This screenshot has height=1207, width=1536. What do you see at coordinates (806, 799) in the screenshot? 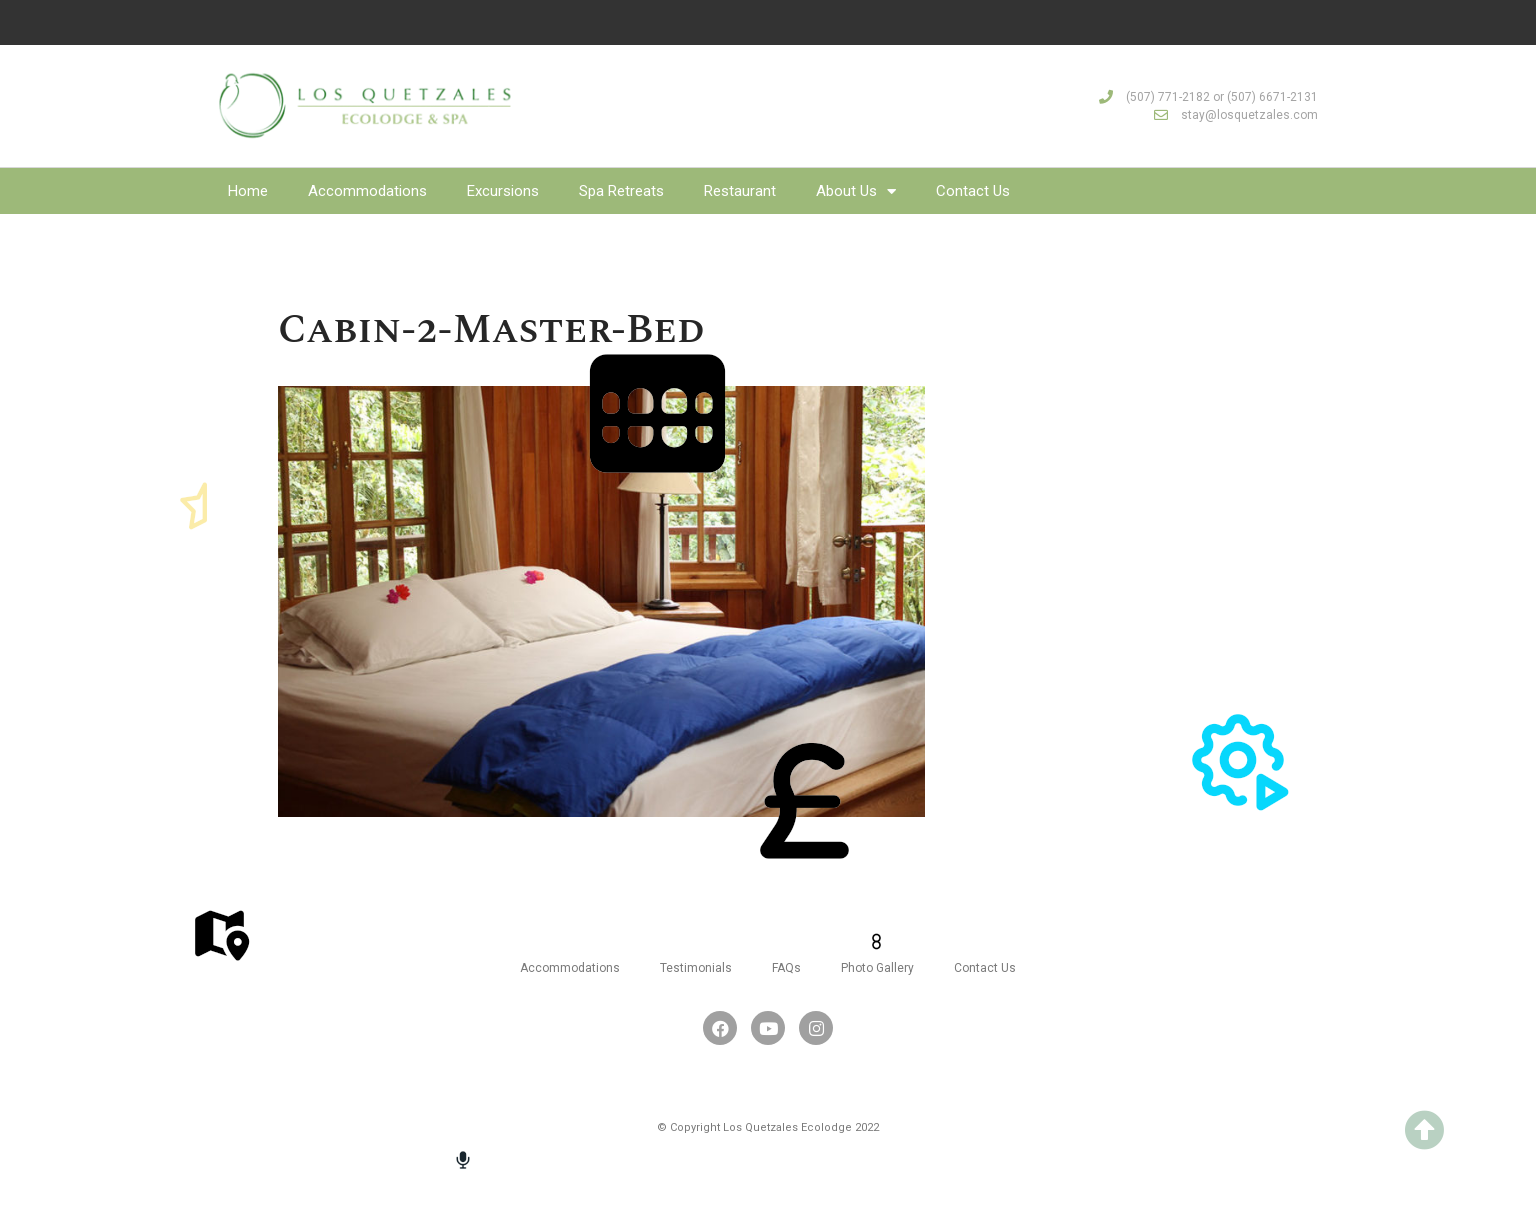
I see `indicates price or payment in British pounds` at bounding box center [806, 799].